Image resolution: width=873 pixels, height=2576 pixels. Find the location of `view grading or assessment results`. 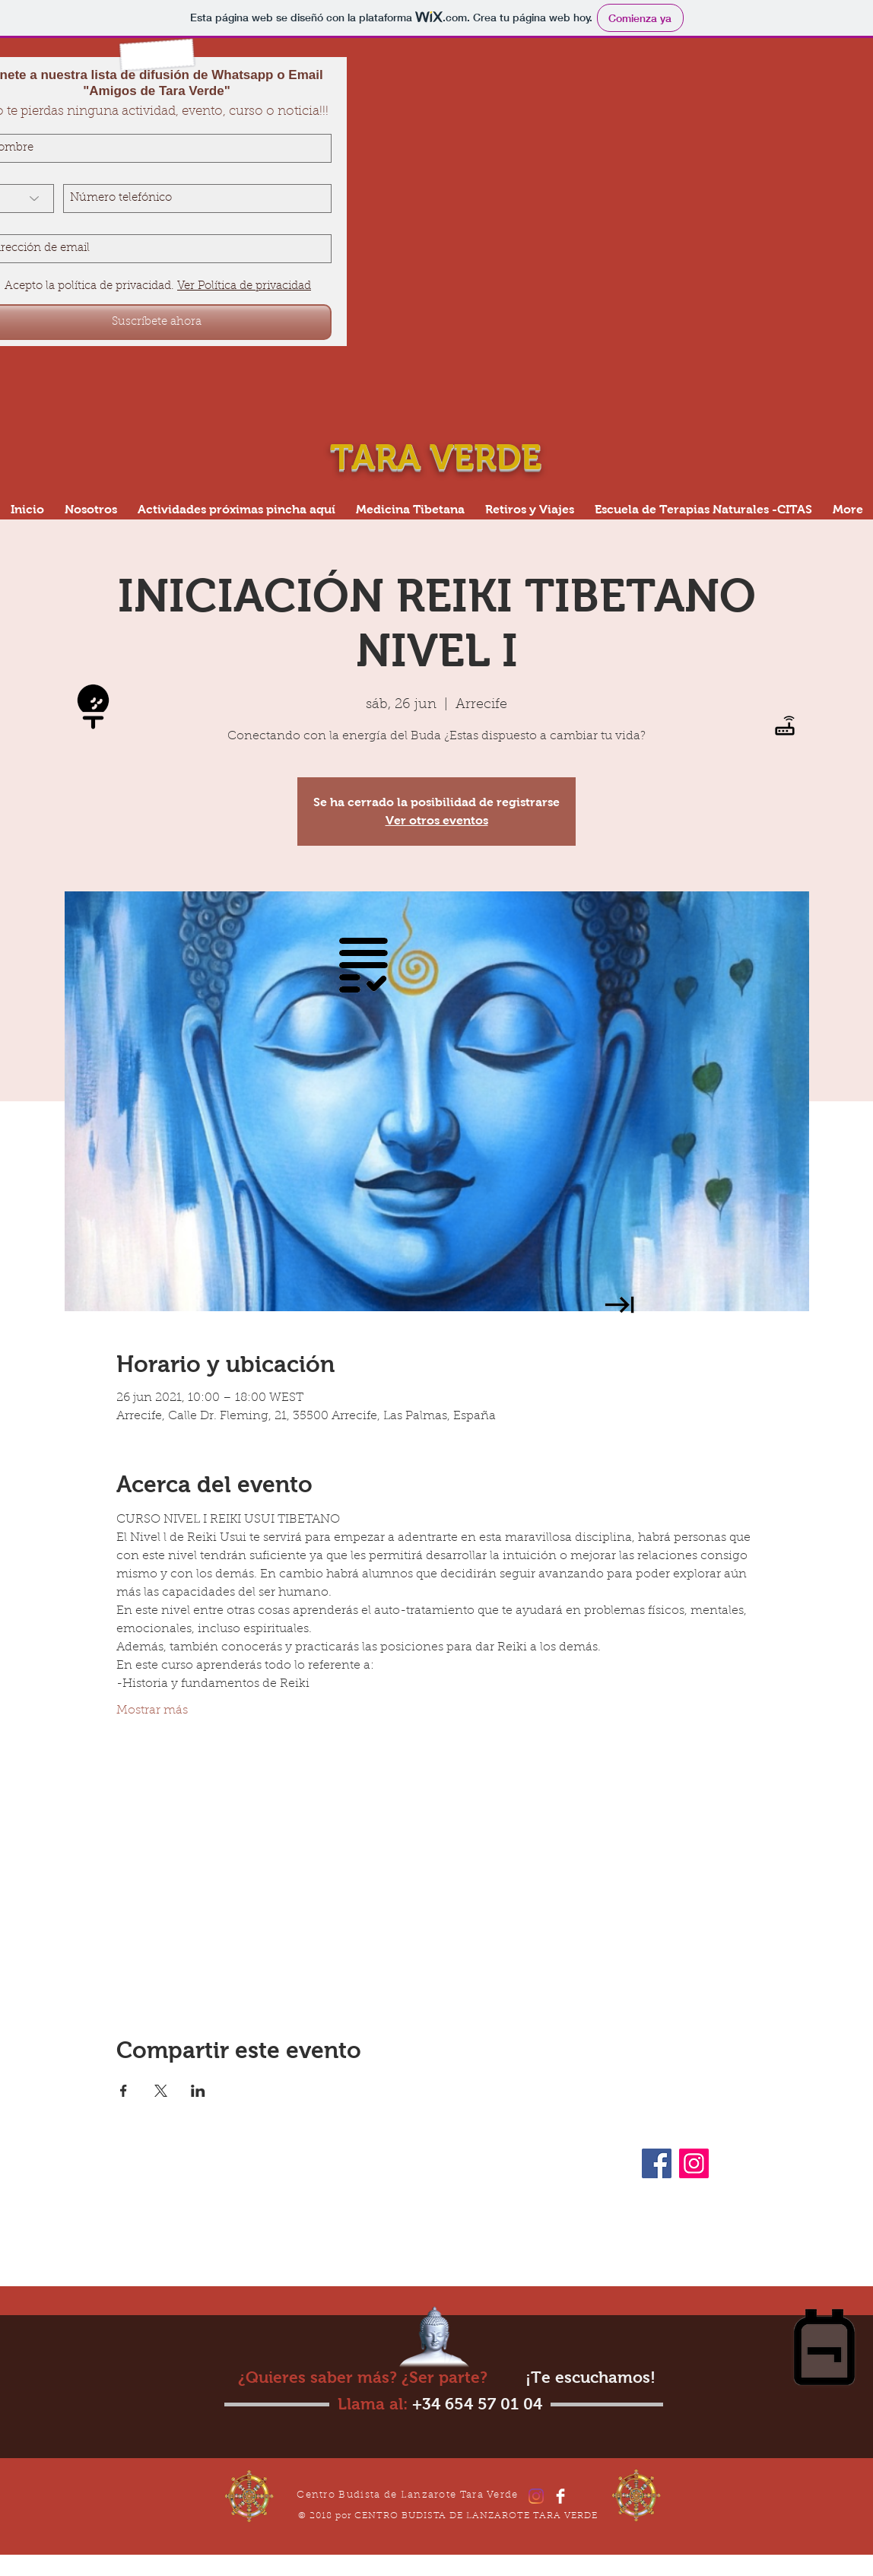

view grading or assessment results is located at coordinates (363, 965).